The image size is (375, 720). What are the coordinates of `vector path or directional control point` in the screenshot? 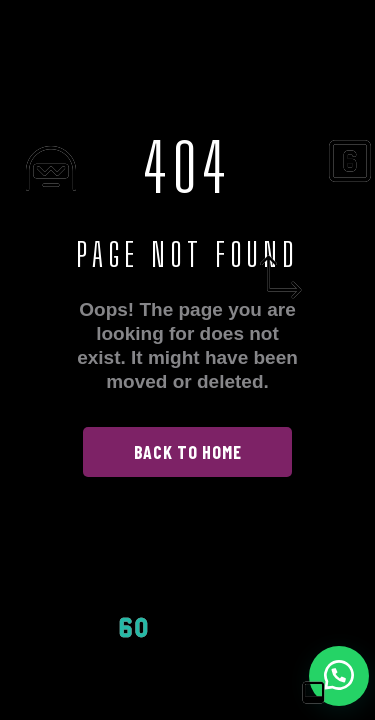 It's located at (279, 276).